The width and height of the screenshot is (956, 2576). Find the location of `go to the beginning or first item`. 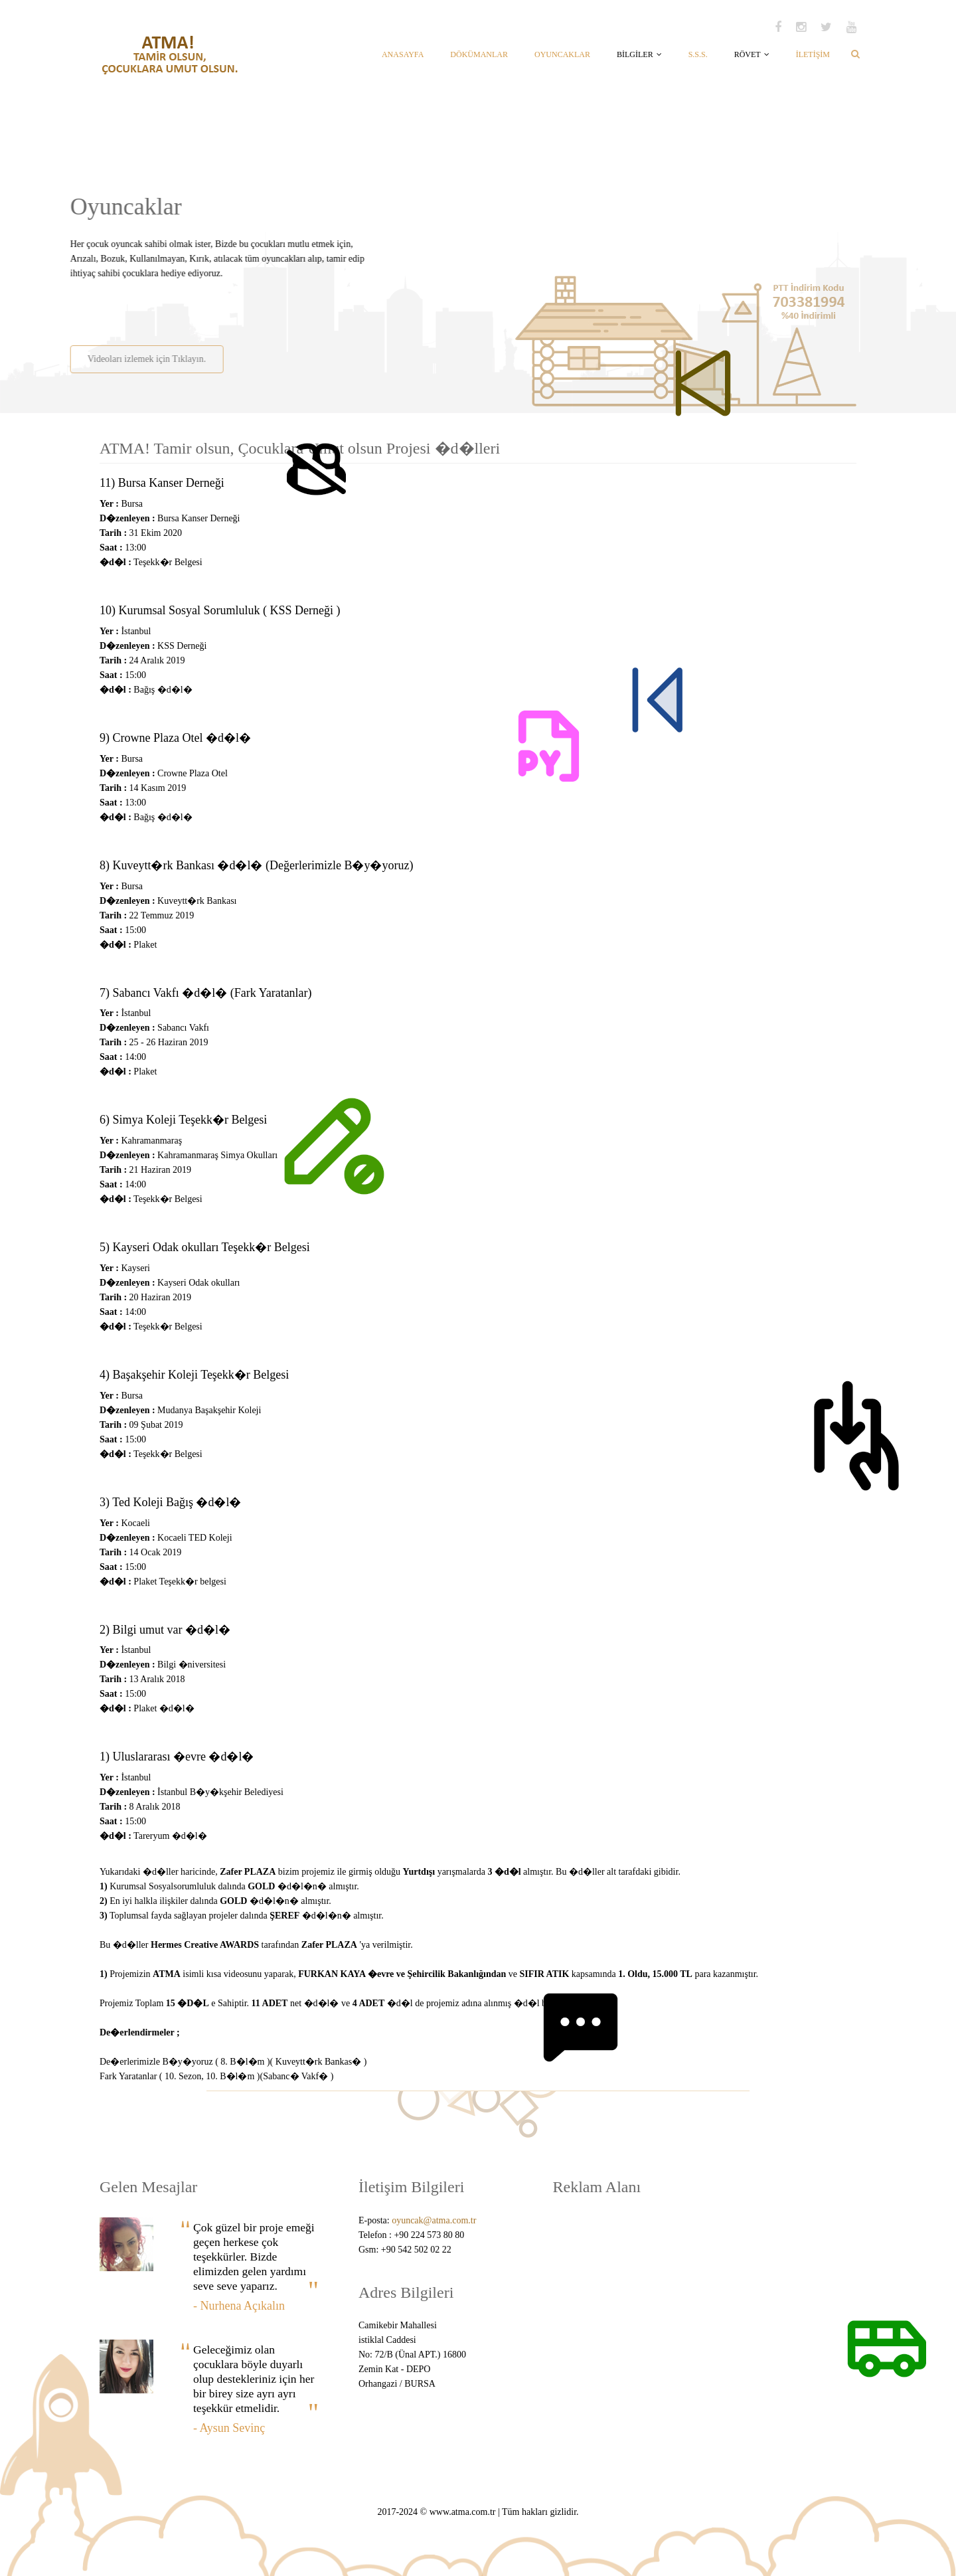

go to the beginning or first item is located at coordinates (656, 700).